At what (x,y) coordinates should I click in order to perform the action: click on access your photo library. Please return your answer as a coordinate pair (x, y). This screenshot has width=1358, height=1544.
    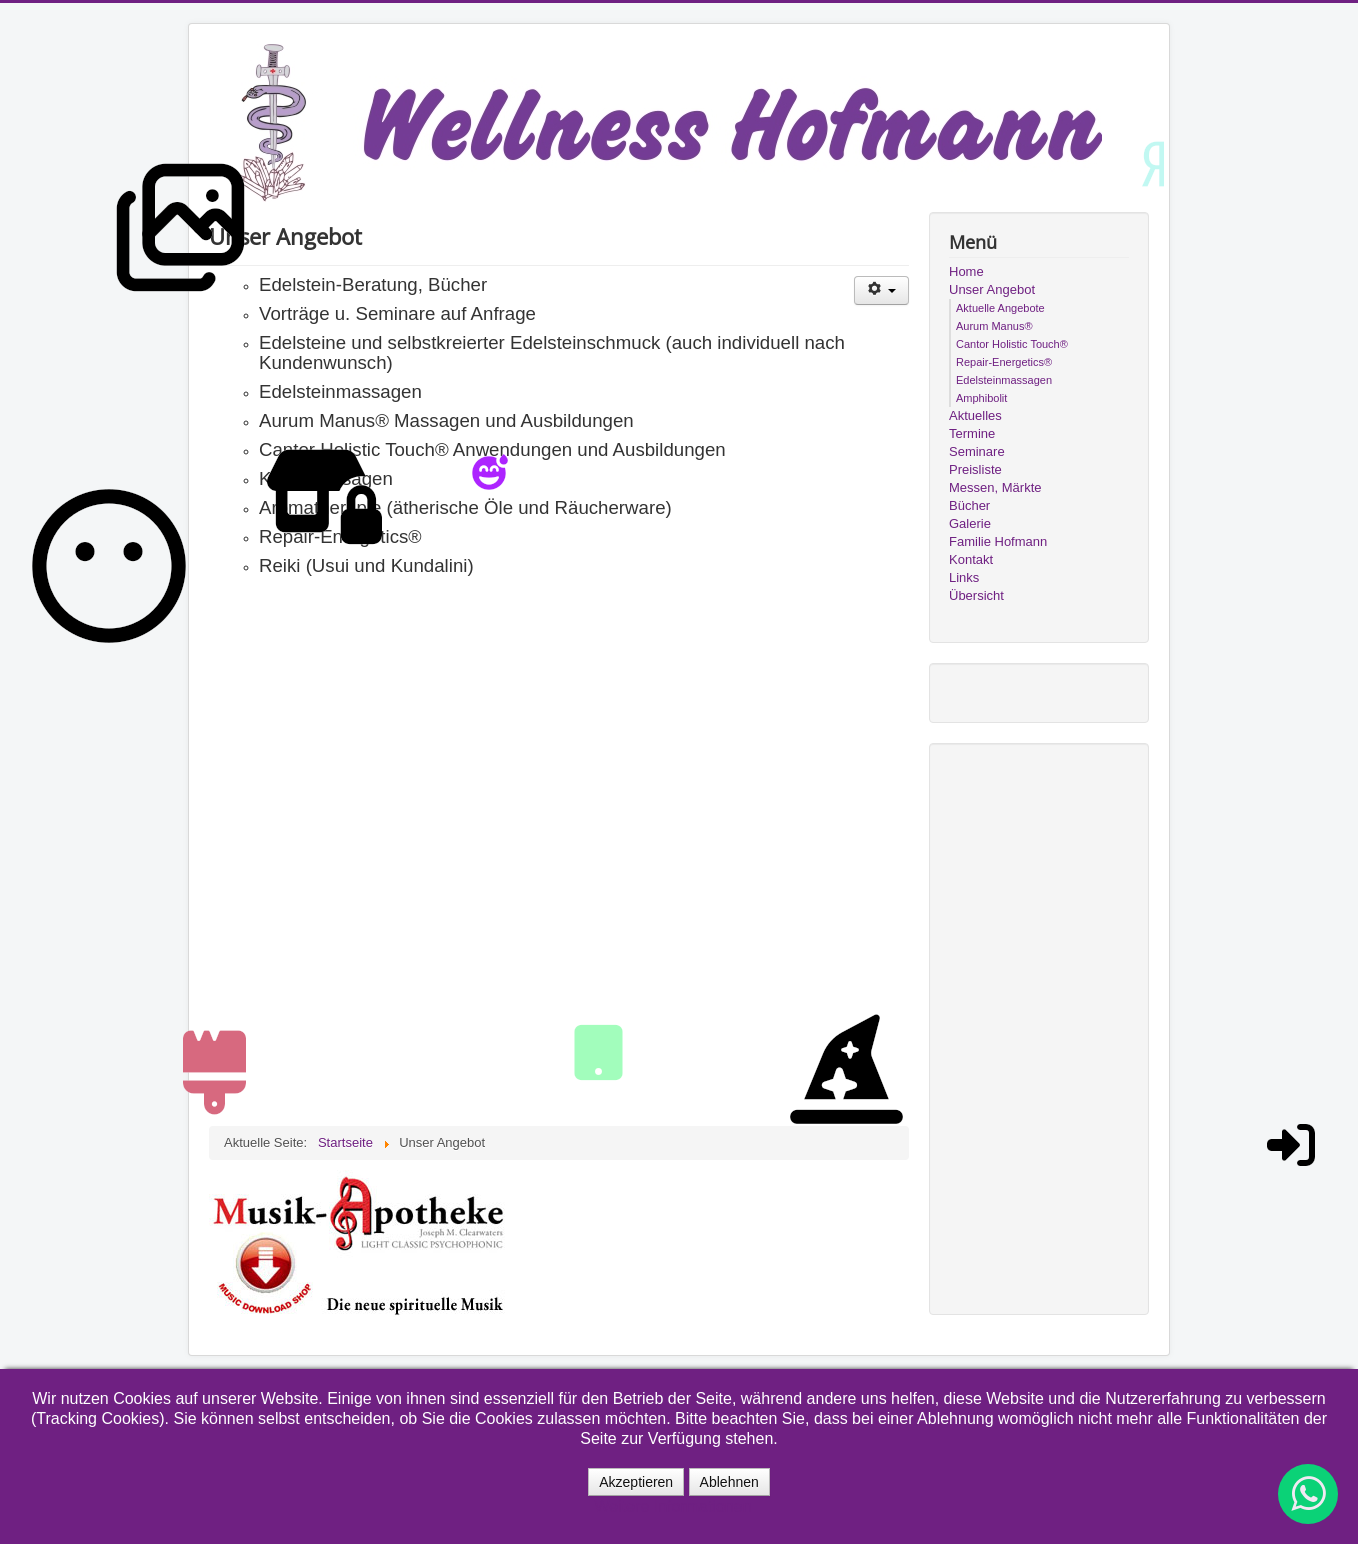
    Looking at the image, I should click on (180, 227).